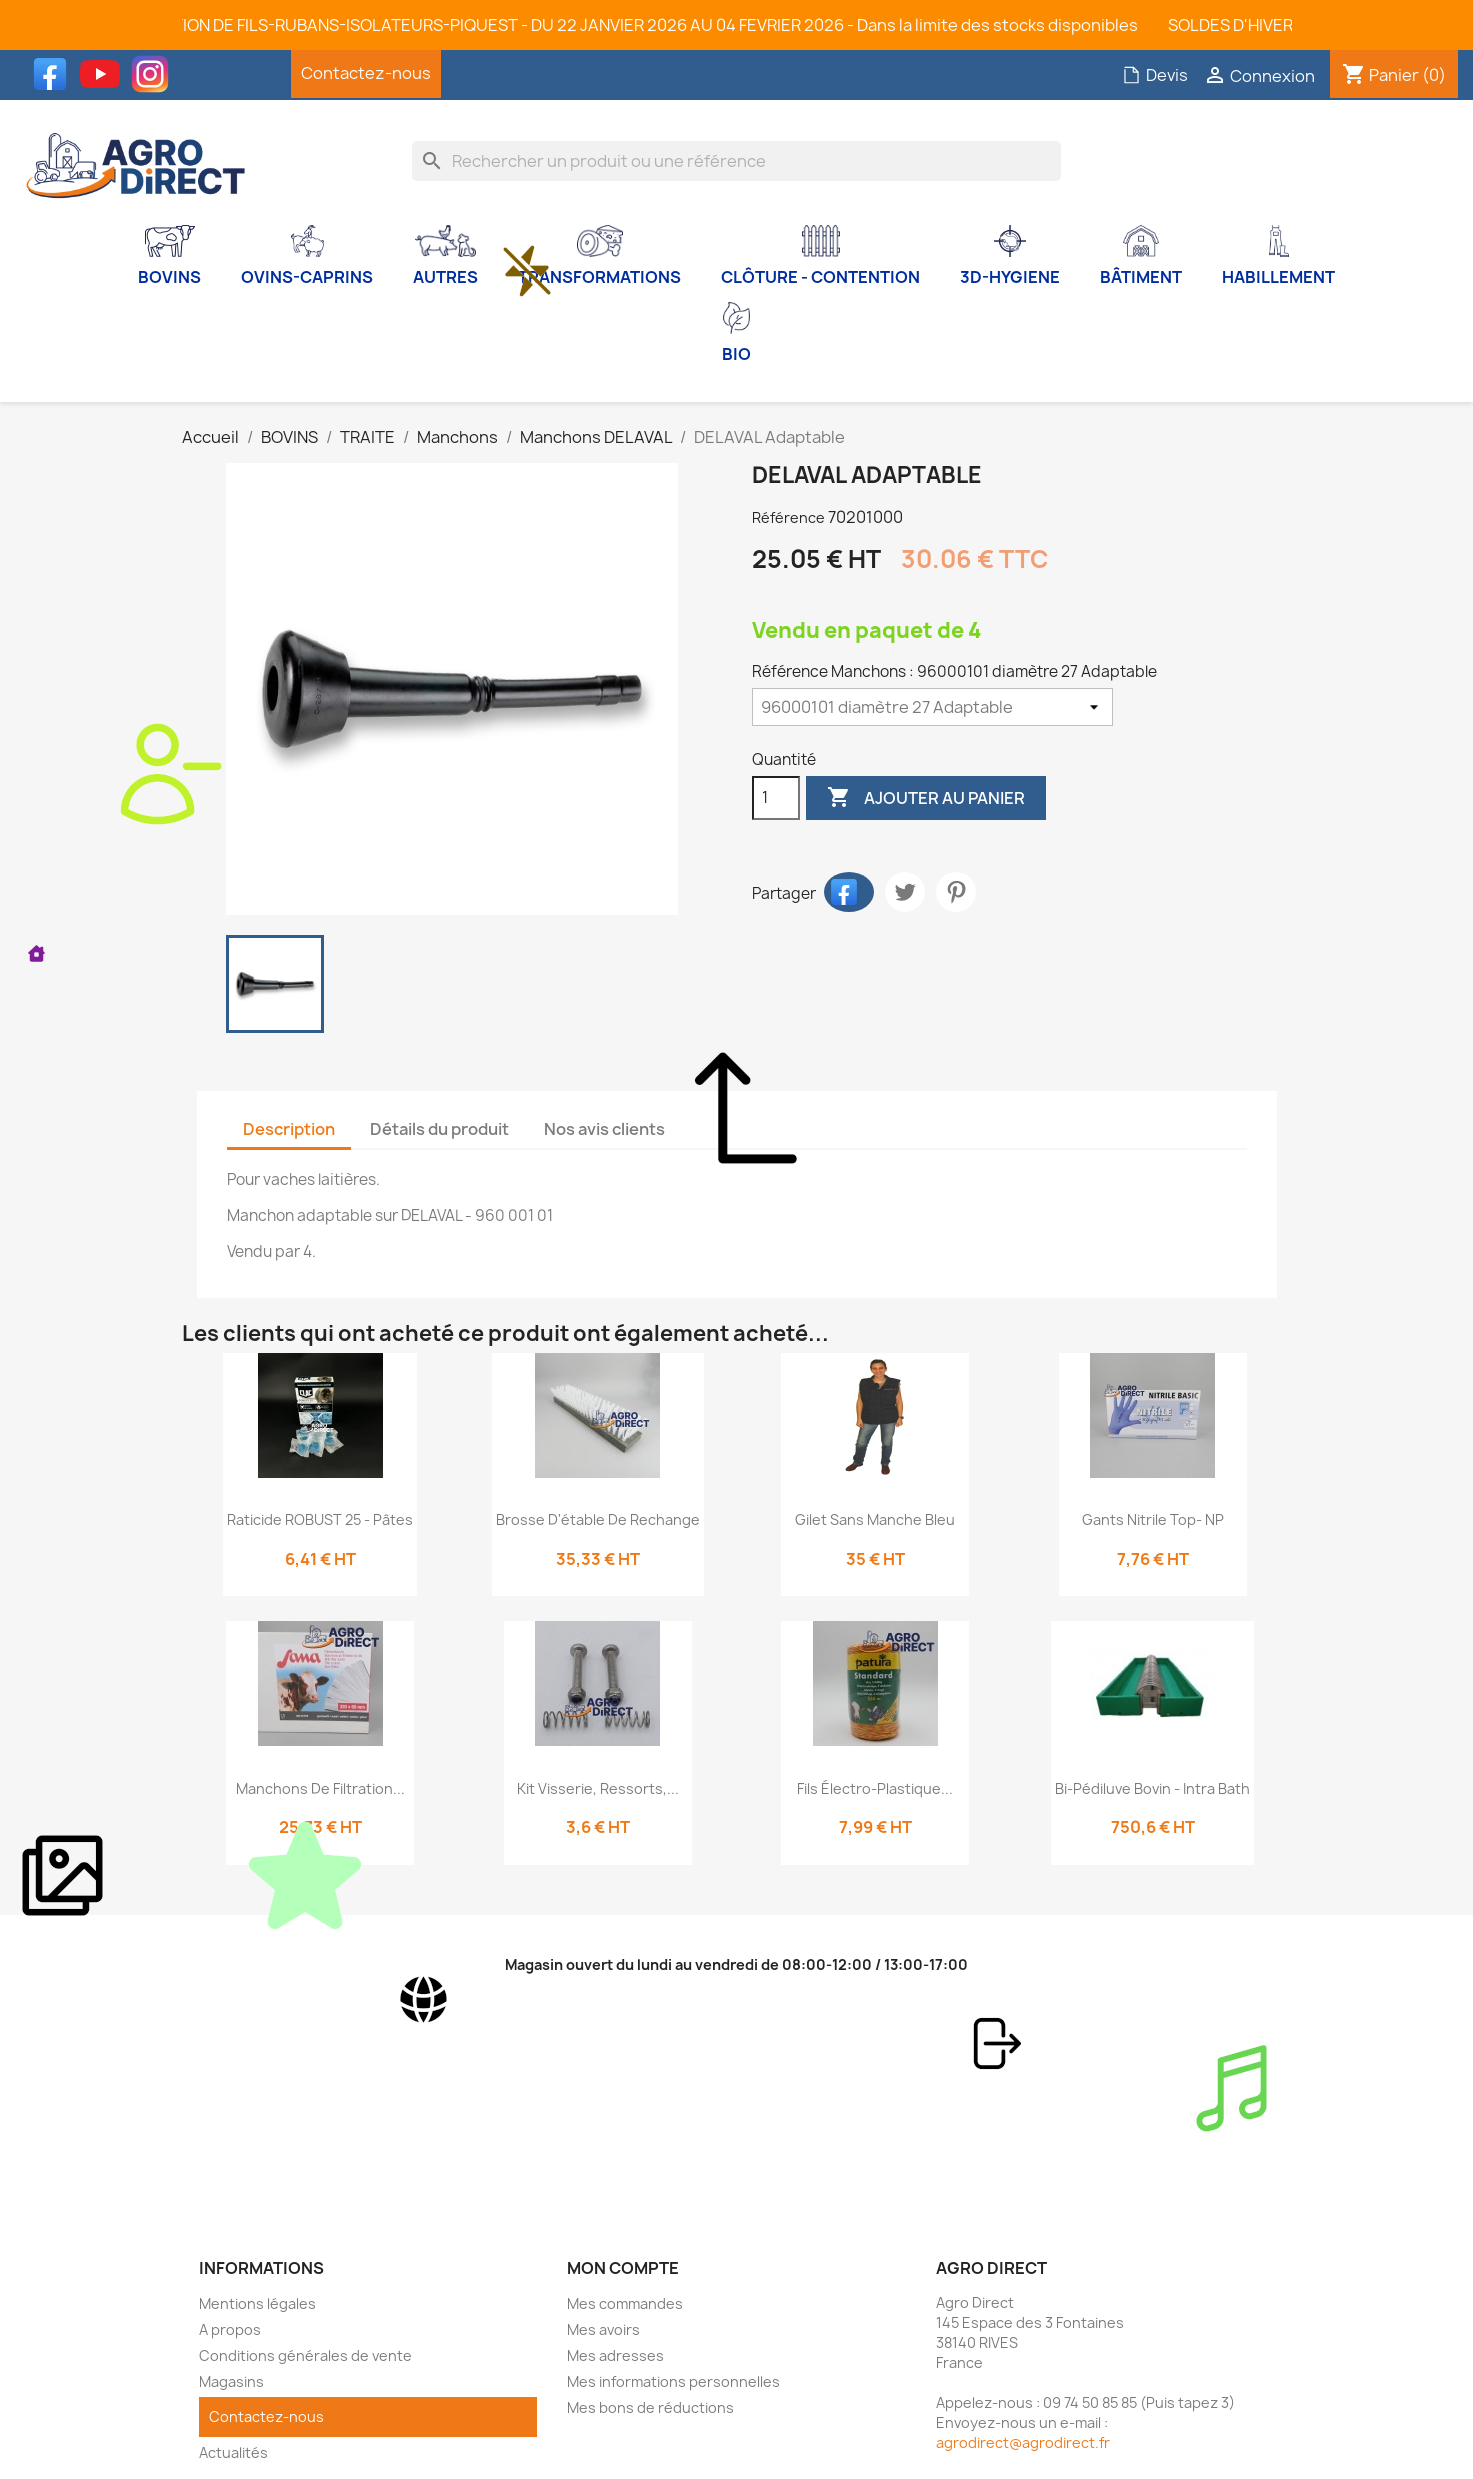 Image resolution: width=1473 pixels, height=2479 pixels. I want to click on flash or lightning feature disabled, so click(527, 271).